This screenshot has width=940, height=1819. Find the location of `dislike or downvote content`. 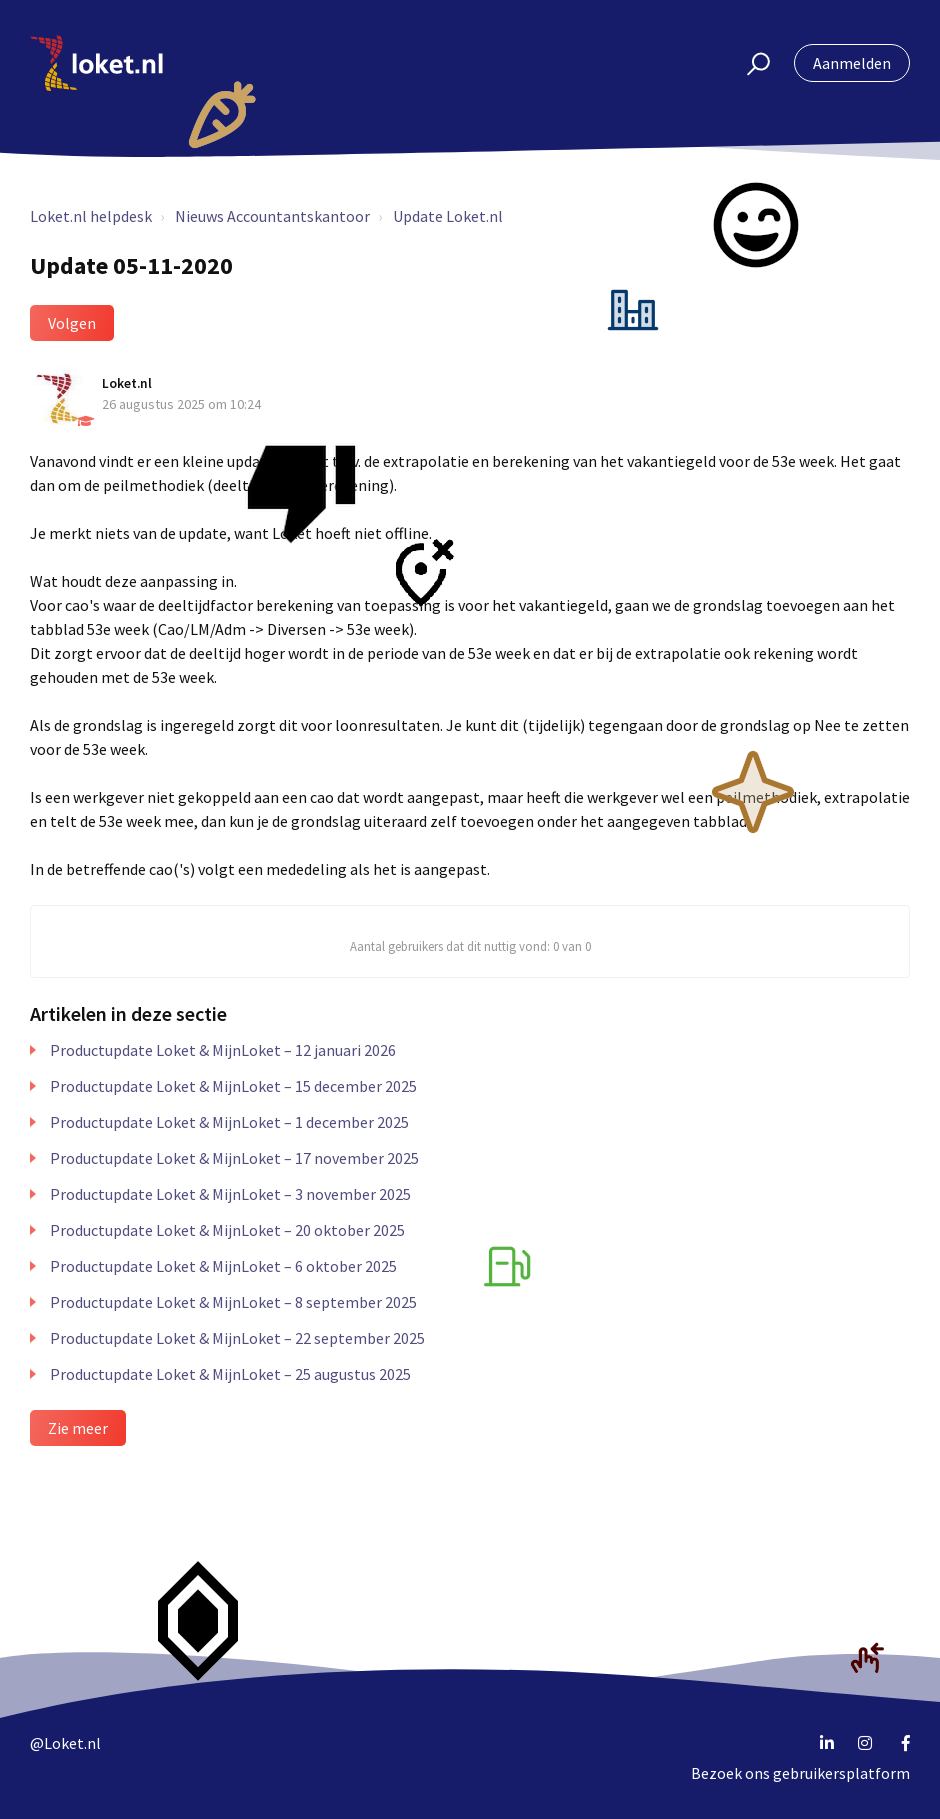

dislike or downvote content is located at coordinates (301, 489).